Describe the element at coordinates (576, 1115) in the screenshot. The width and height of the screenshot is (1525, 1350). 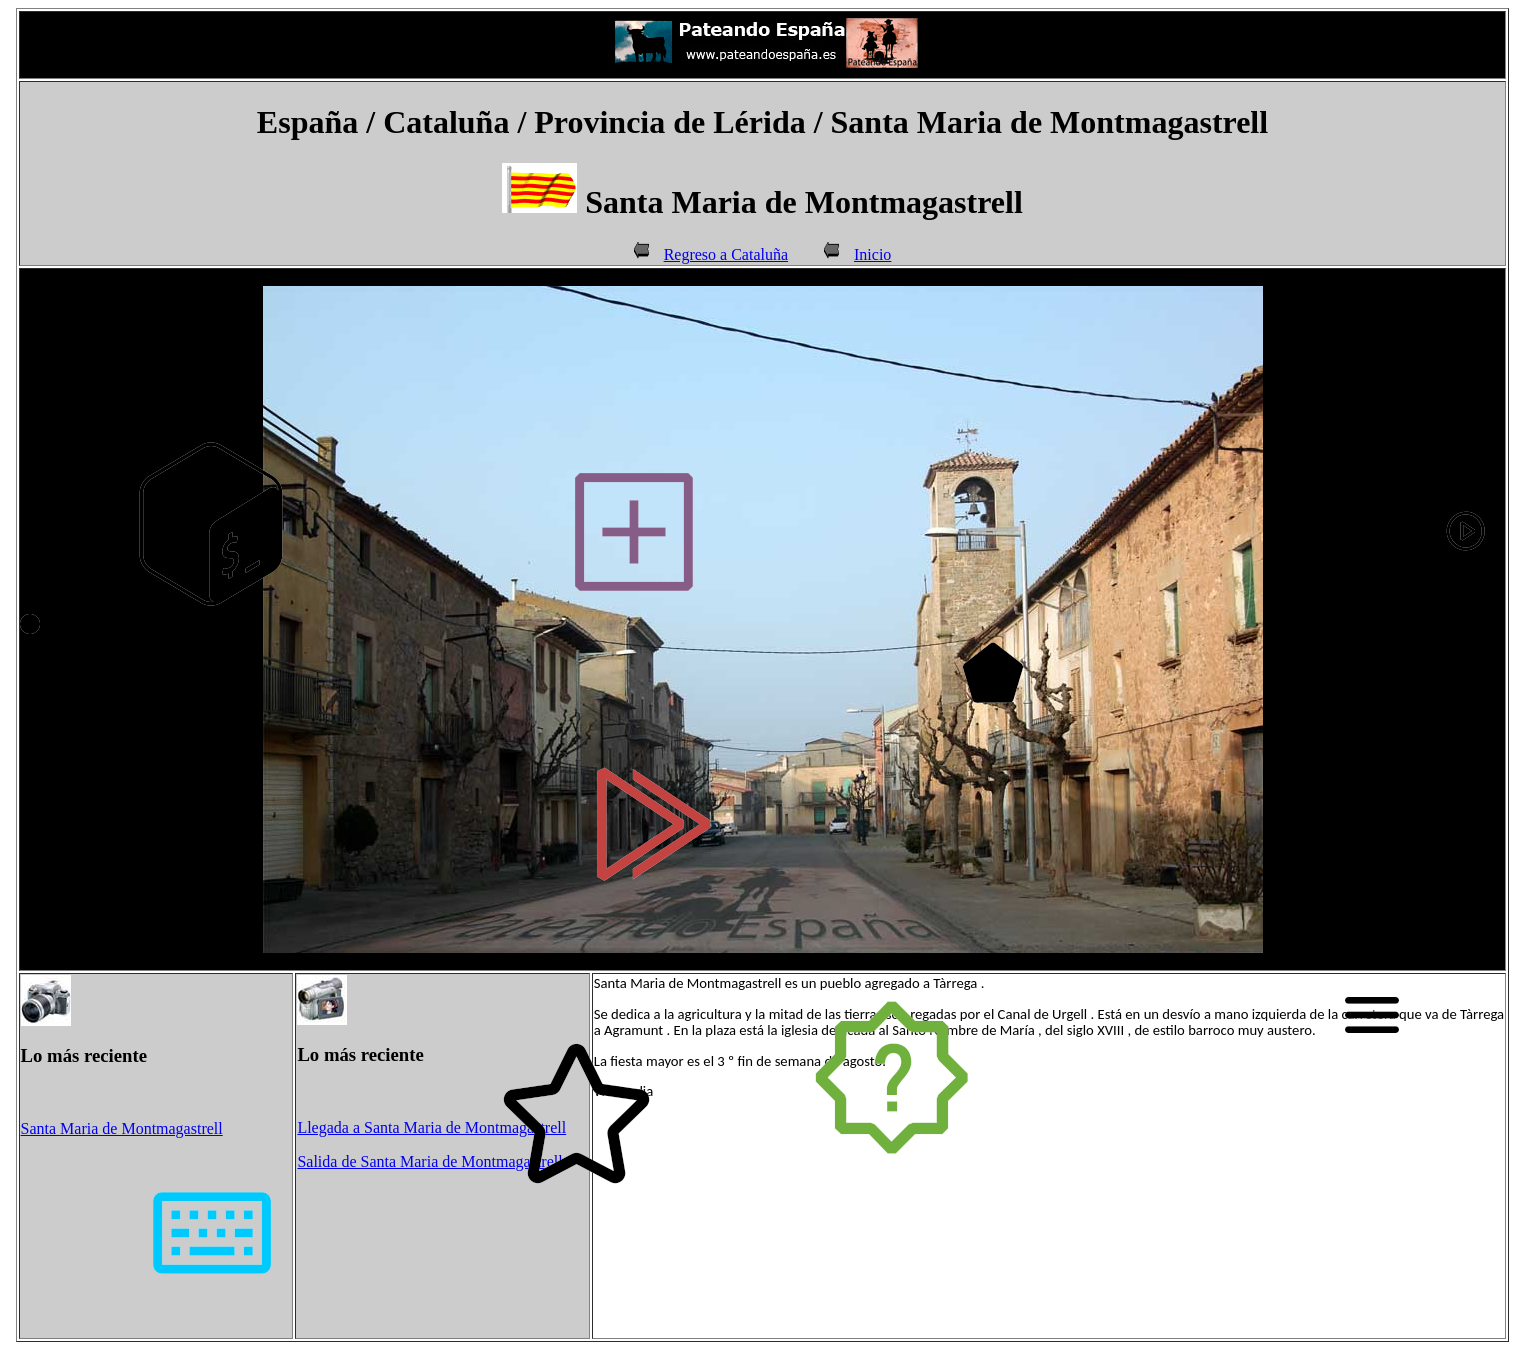
I see `add to favorites` at that location.